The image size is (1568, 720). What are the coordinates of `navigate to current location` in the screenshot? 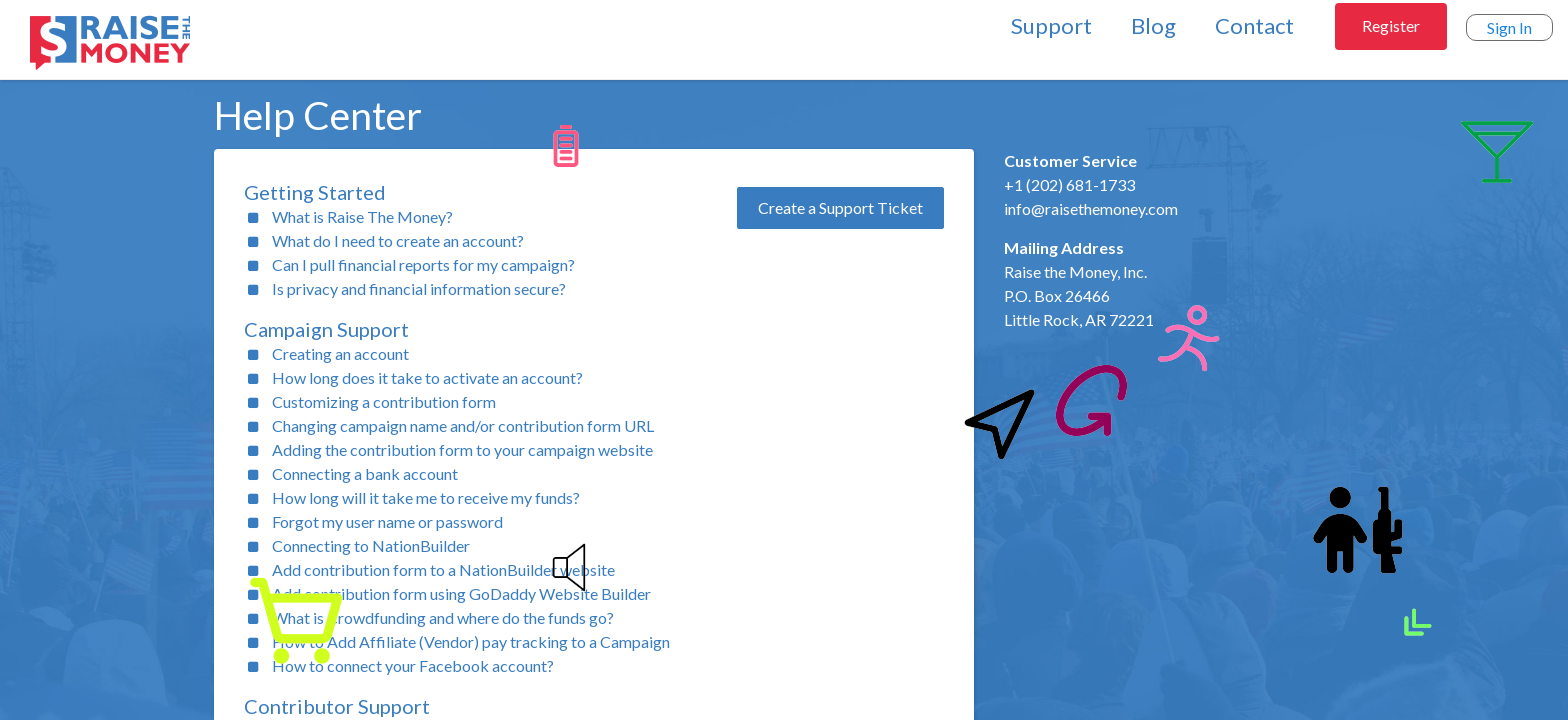 It's located at (998, 426).